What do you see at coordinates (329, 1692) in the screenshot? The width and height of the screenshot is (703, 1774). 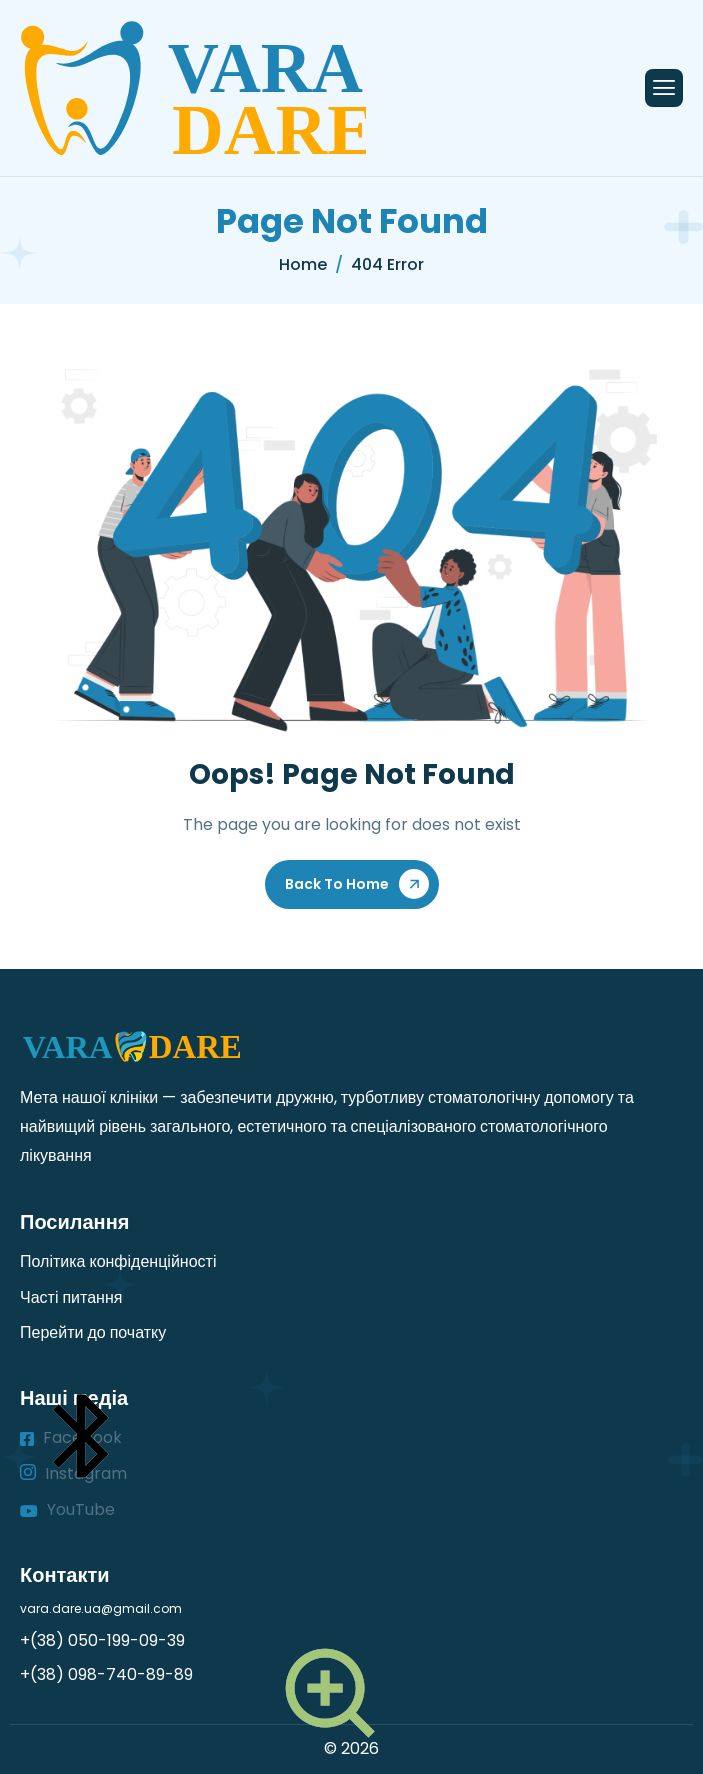 I see `zoom in on content` at bounding box center [329, 1692].